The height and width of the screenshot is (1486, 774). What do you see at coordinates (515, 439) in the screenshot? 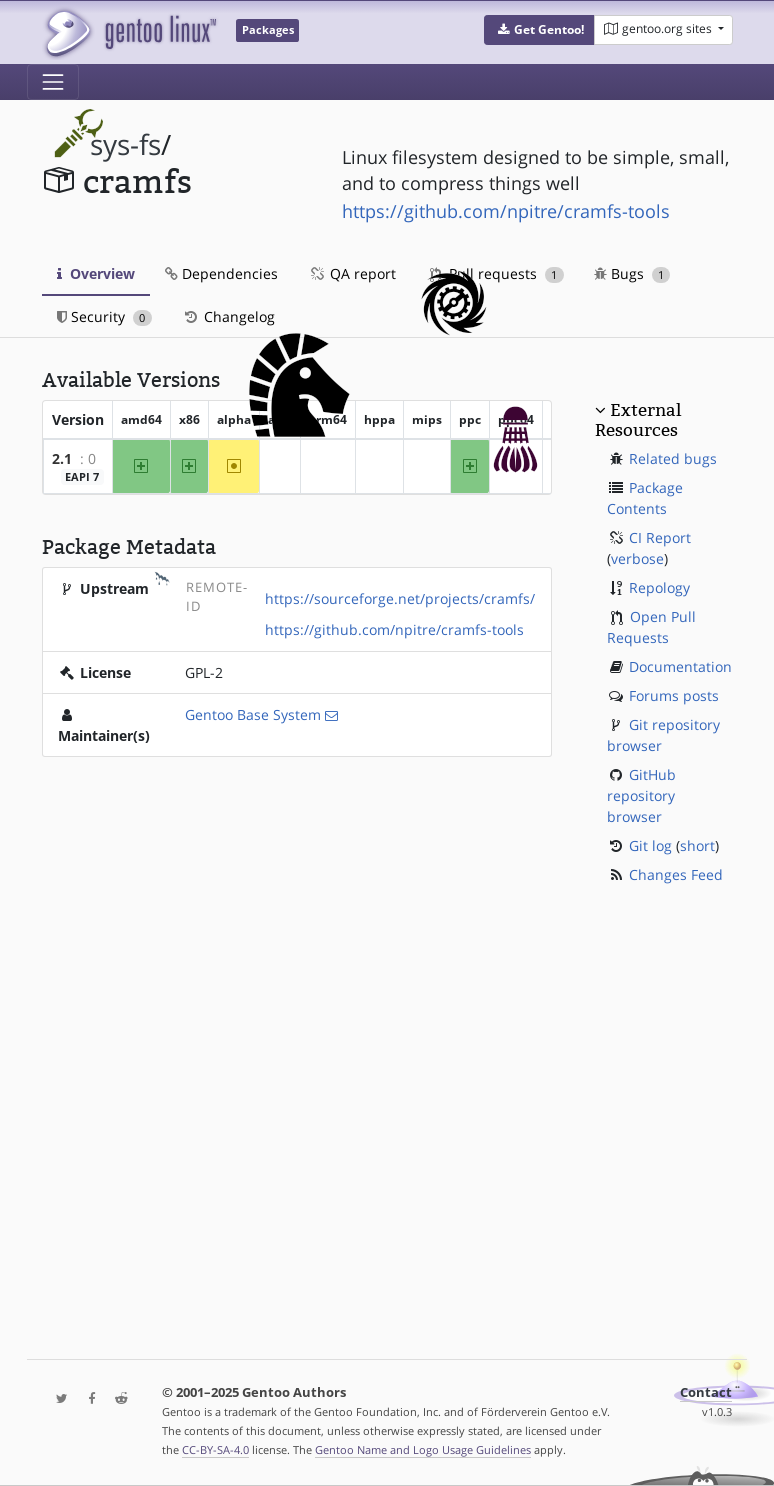
I see `access badminton game or activity` at bounding box center [515, 439].